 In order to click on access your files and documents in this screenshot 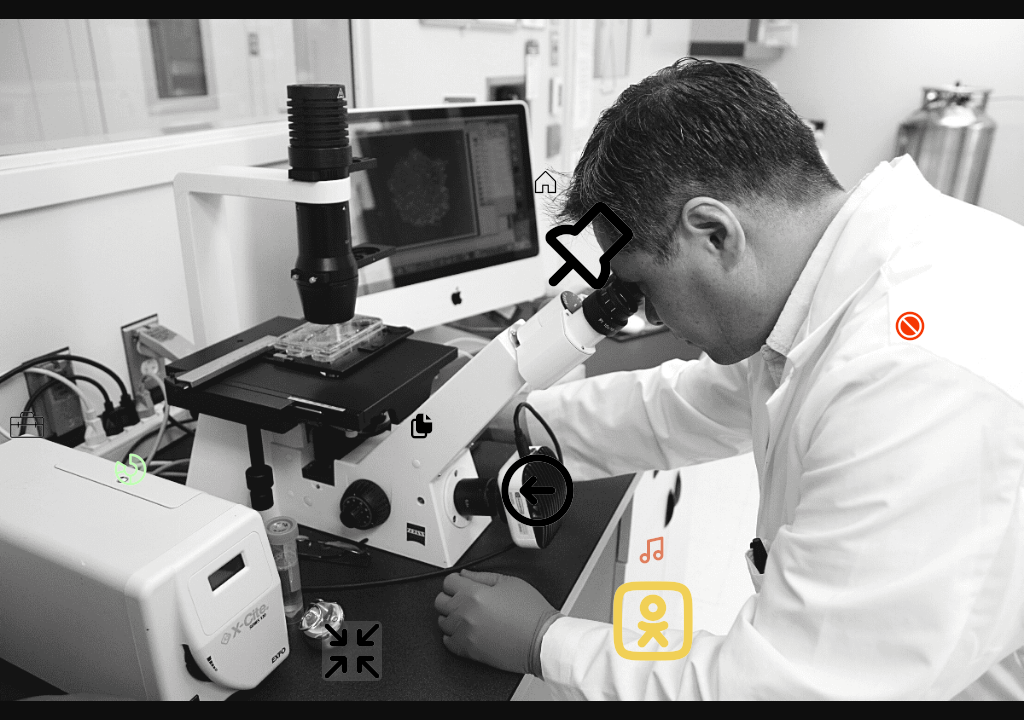, I will do `click(421, 426)`.